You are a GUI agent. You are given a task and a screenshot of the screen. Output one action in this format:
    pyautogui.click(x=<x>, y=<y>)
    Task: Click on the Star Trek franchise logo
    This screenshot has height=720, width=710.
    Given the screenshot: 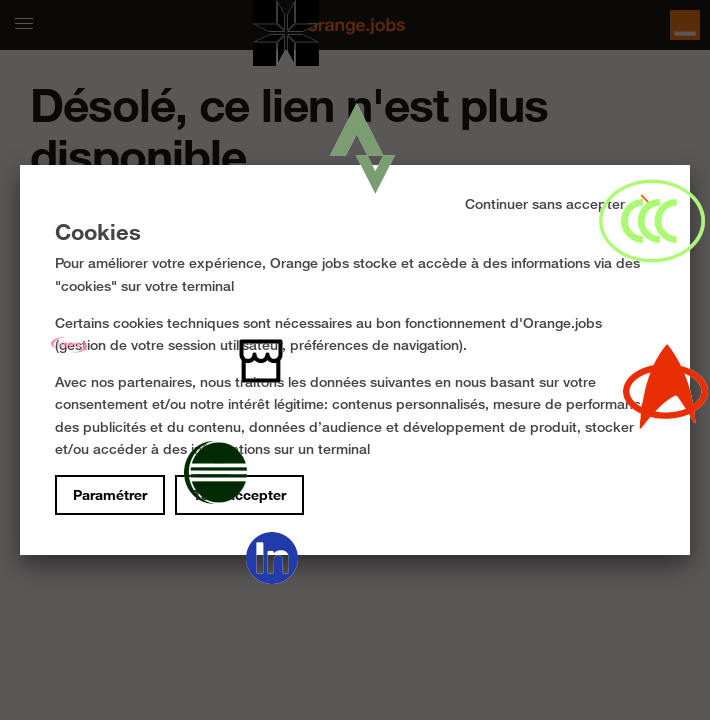 What is the action you would take?
    pyautogui.click(x=665, y=386)
    